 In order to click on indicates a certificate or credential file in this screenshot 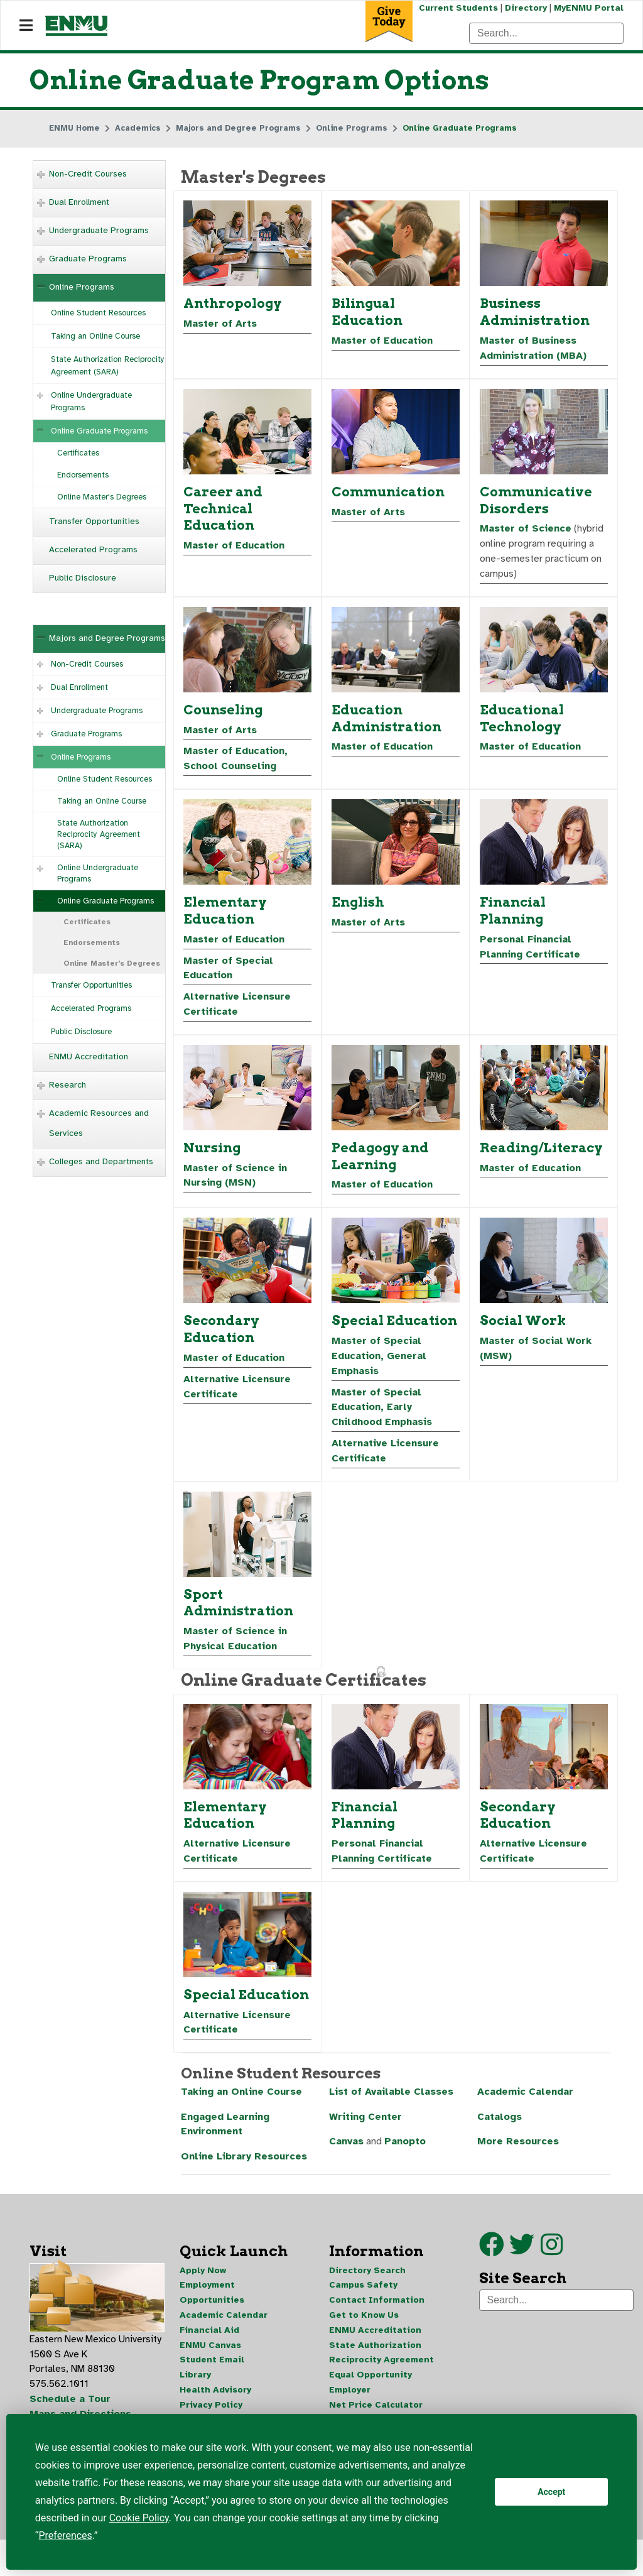, I will do `click(271, 1967)`.